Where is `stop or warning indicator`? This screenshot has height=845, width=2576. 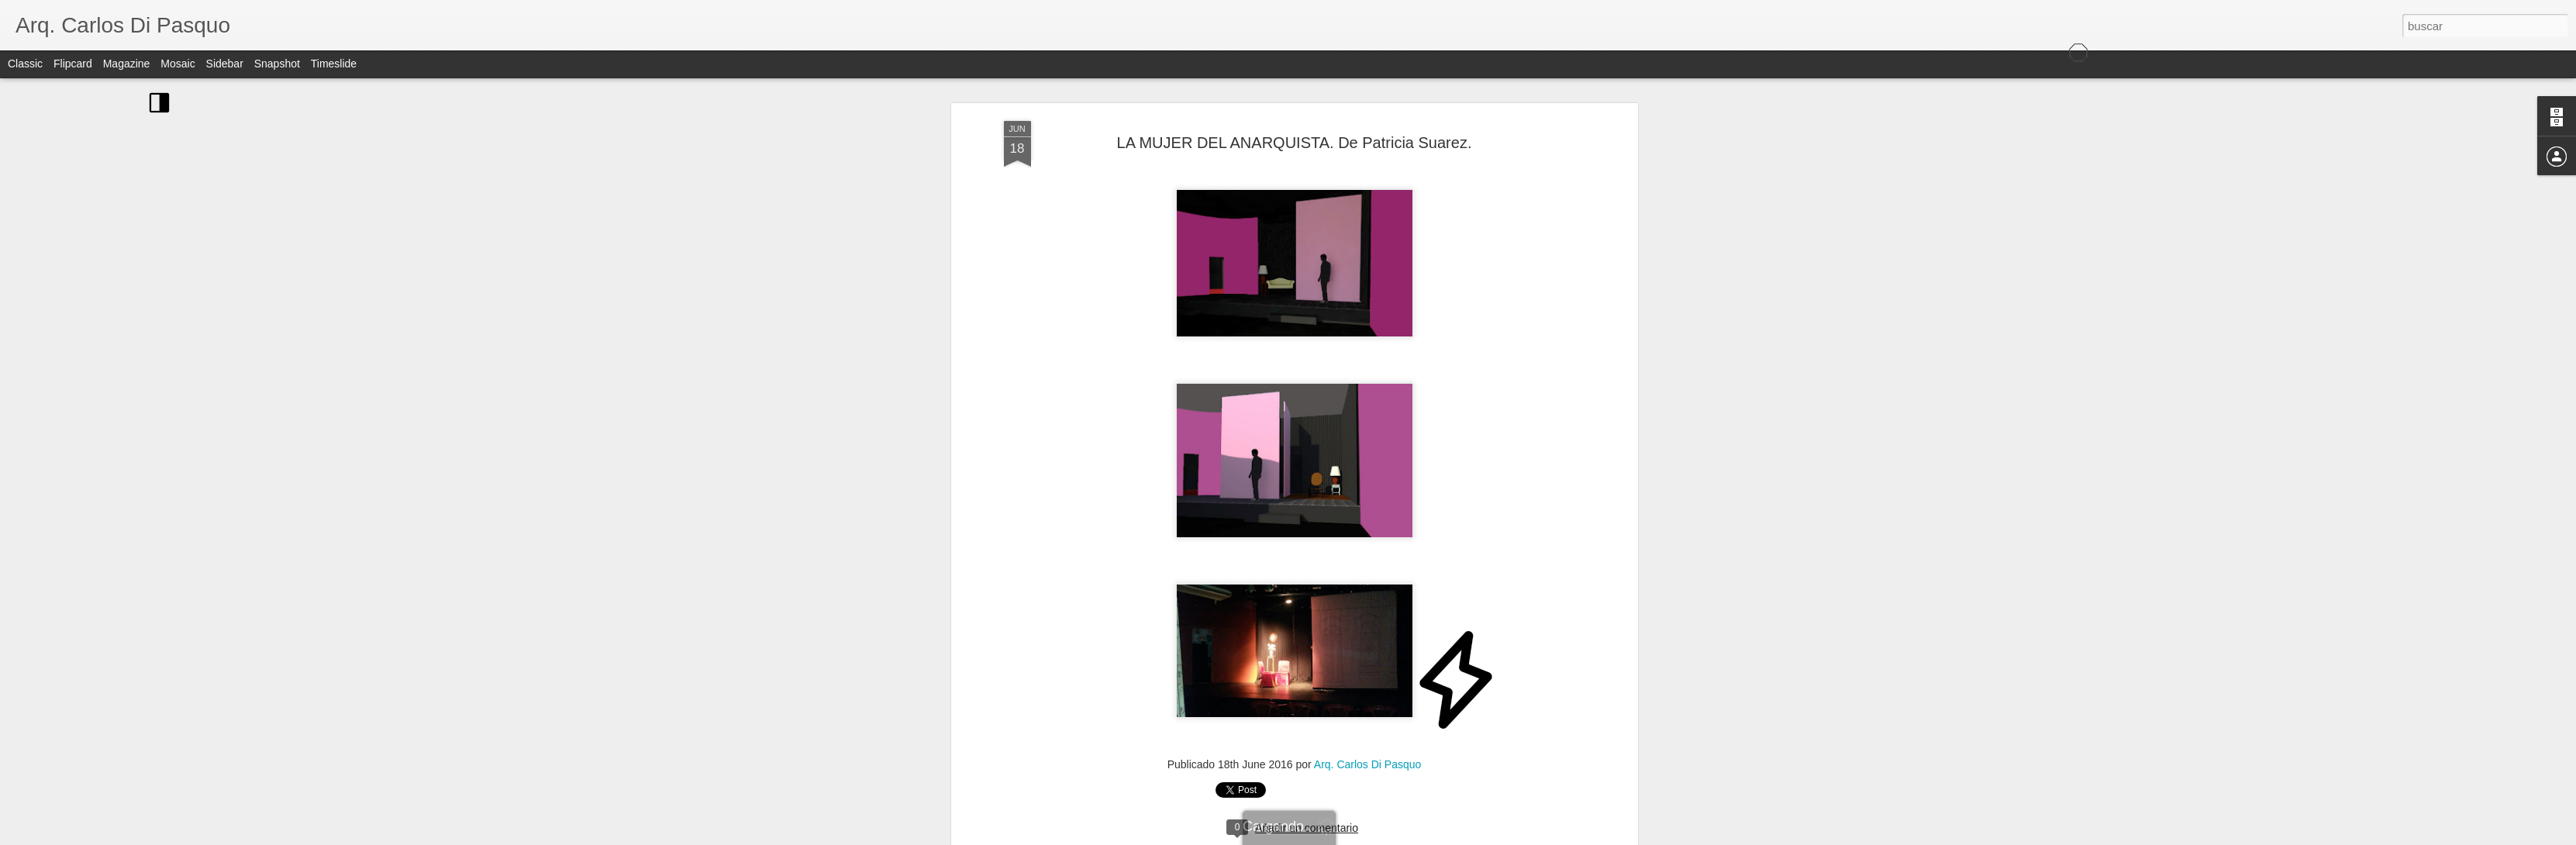
stop or warning indicator is located at coordinates (2078, 53).